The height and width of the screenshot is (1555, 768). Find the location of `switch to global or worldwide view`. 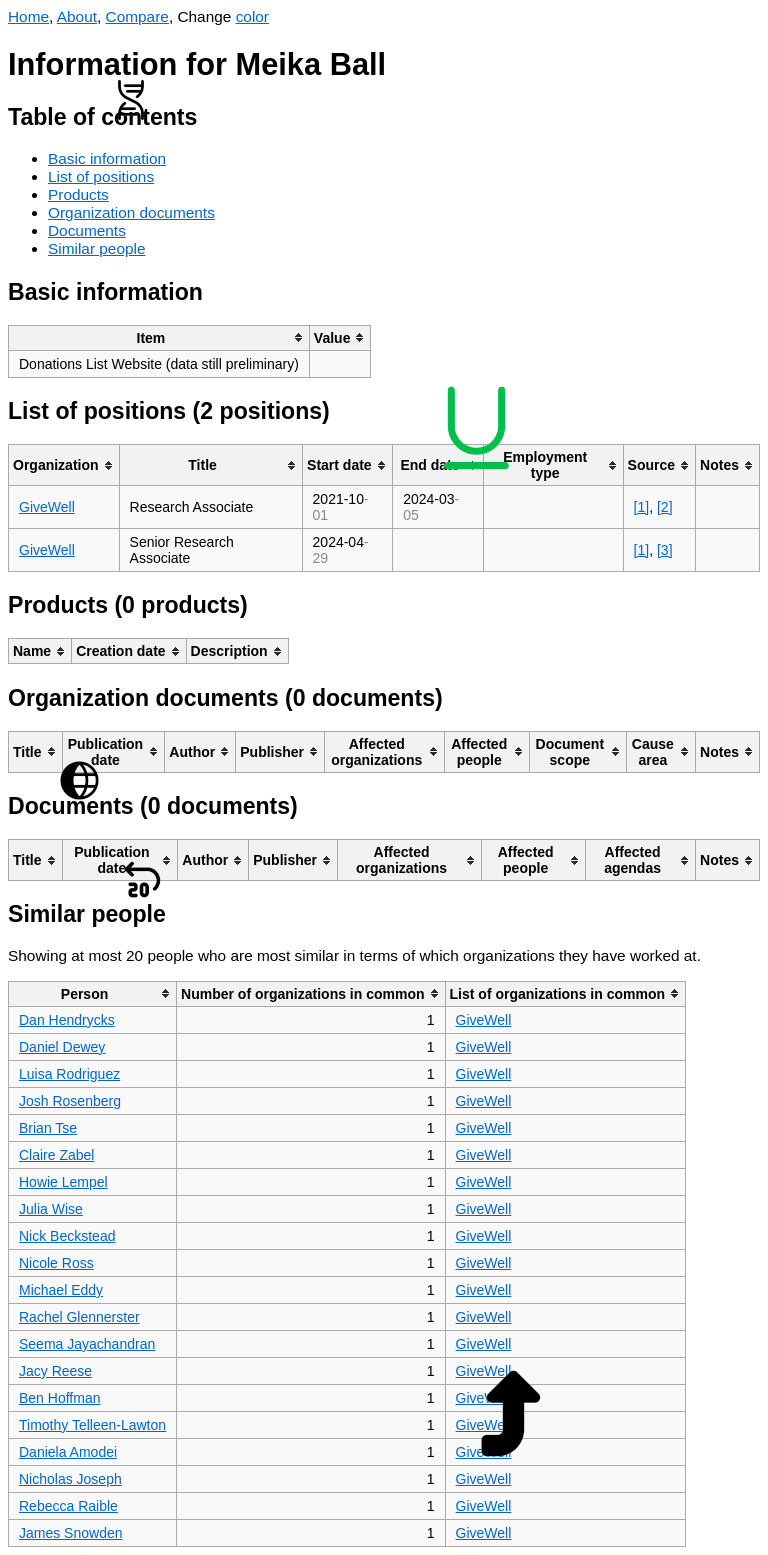

switch to global or worldwide view is located at coordinates (79, 780).